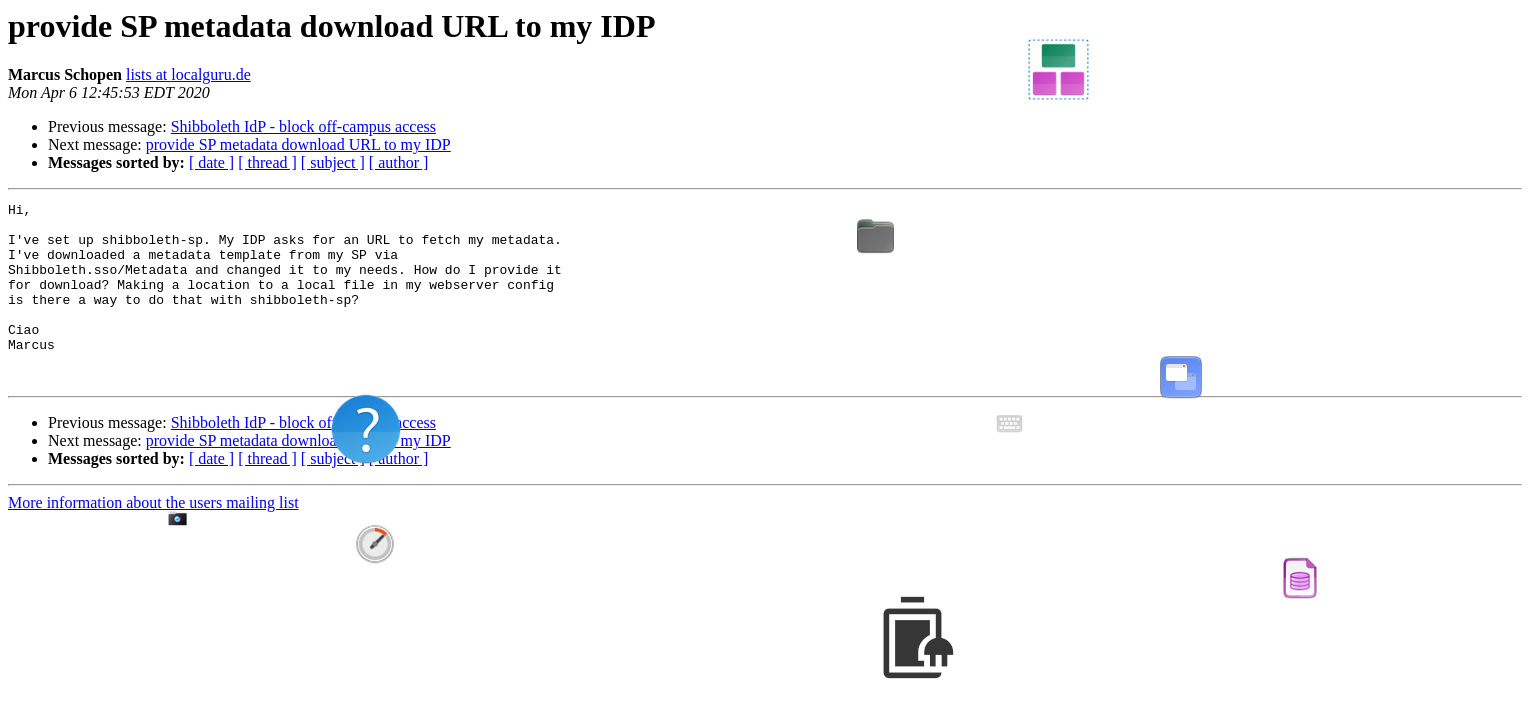 This screenshot has width=1530, height=720. What do you see at coordinates (1181, 377) in the screenshot?
I see `open startup applications settings` at bounding box center [1181, 377].